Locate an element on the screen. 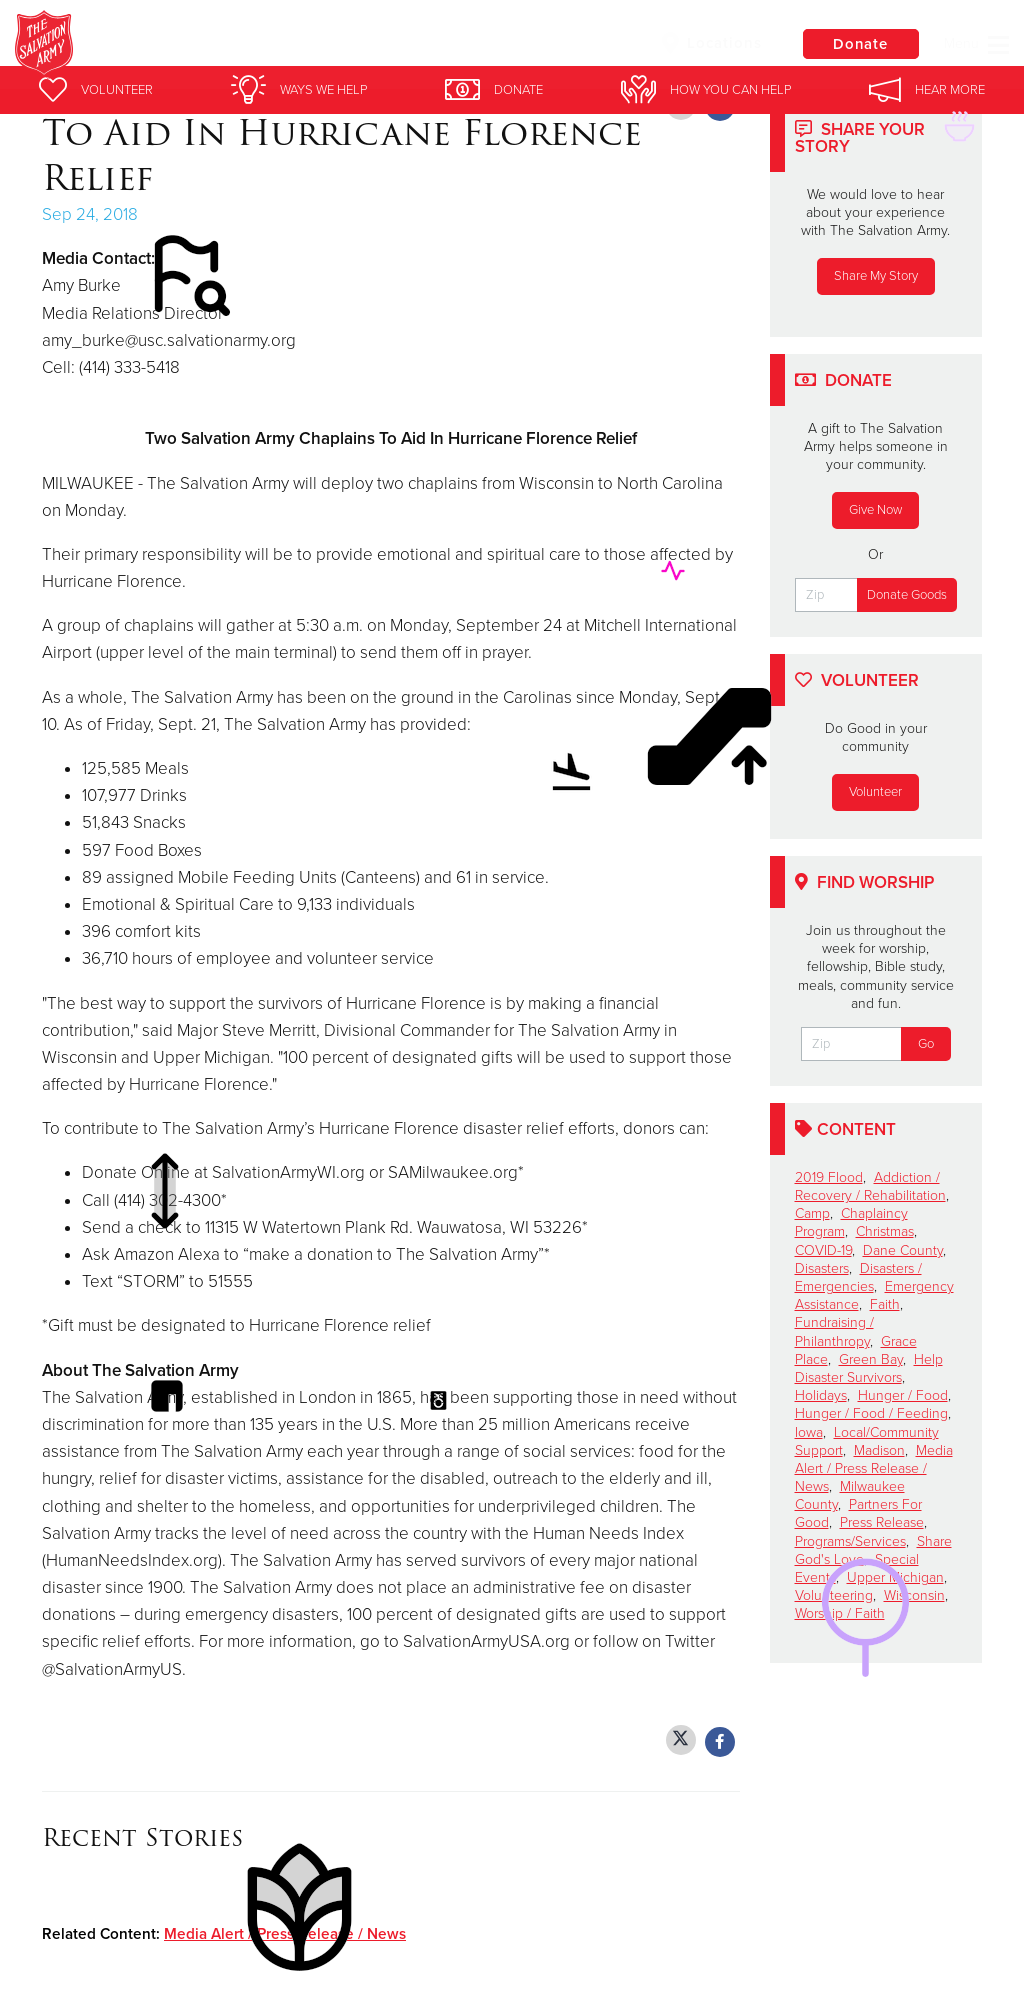  indicates hot food or meal options is located at coordinates (959, 126).